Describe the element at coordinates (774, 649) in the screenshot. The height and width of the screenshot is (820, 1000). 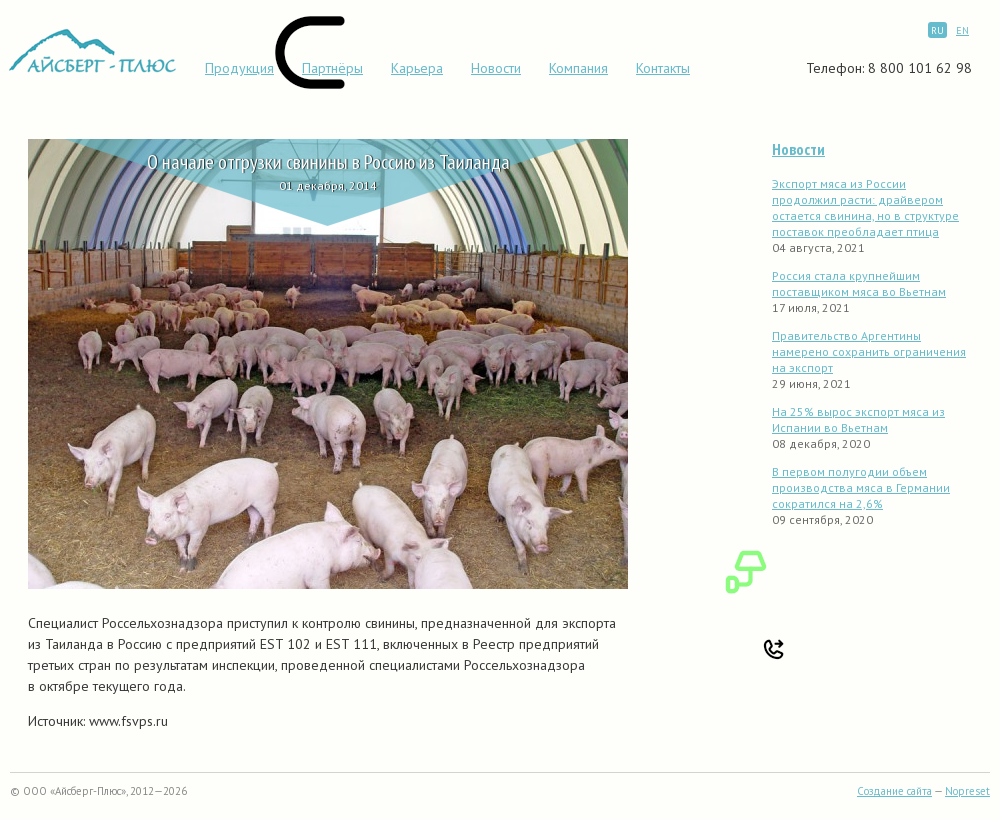
I see `transfer an active call to another person` at that location.